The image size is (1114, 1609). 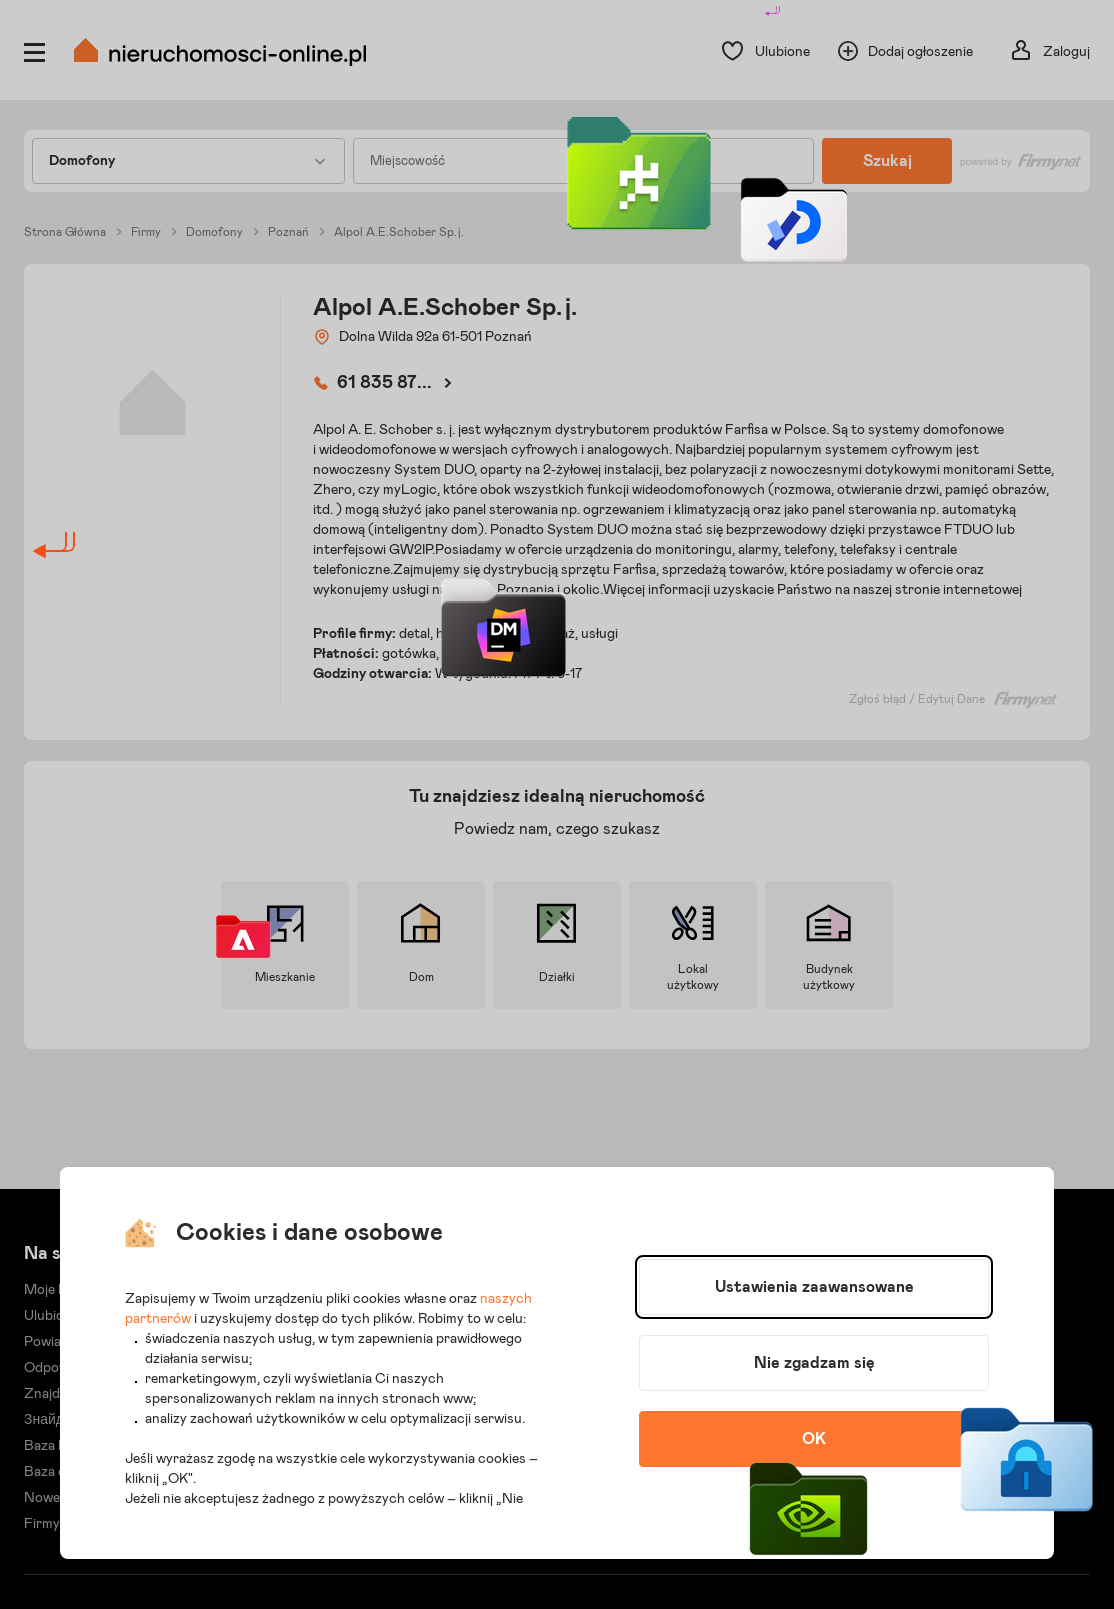 I want to click on access microsoft intune company portal managed files, so click(x=1026, y=1463).